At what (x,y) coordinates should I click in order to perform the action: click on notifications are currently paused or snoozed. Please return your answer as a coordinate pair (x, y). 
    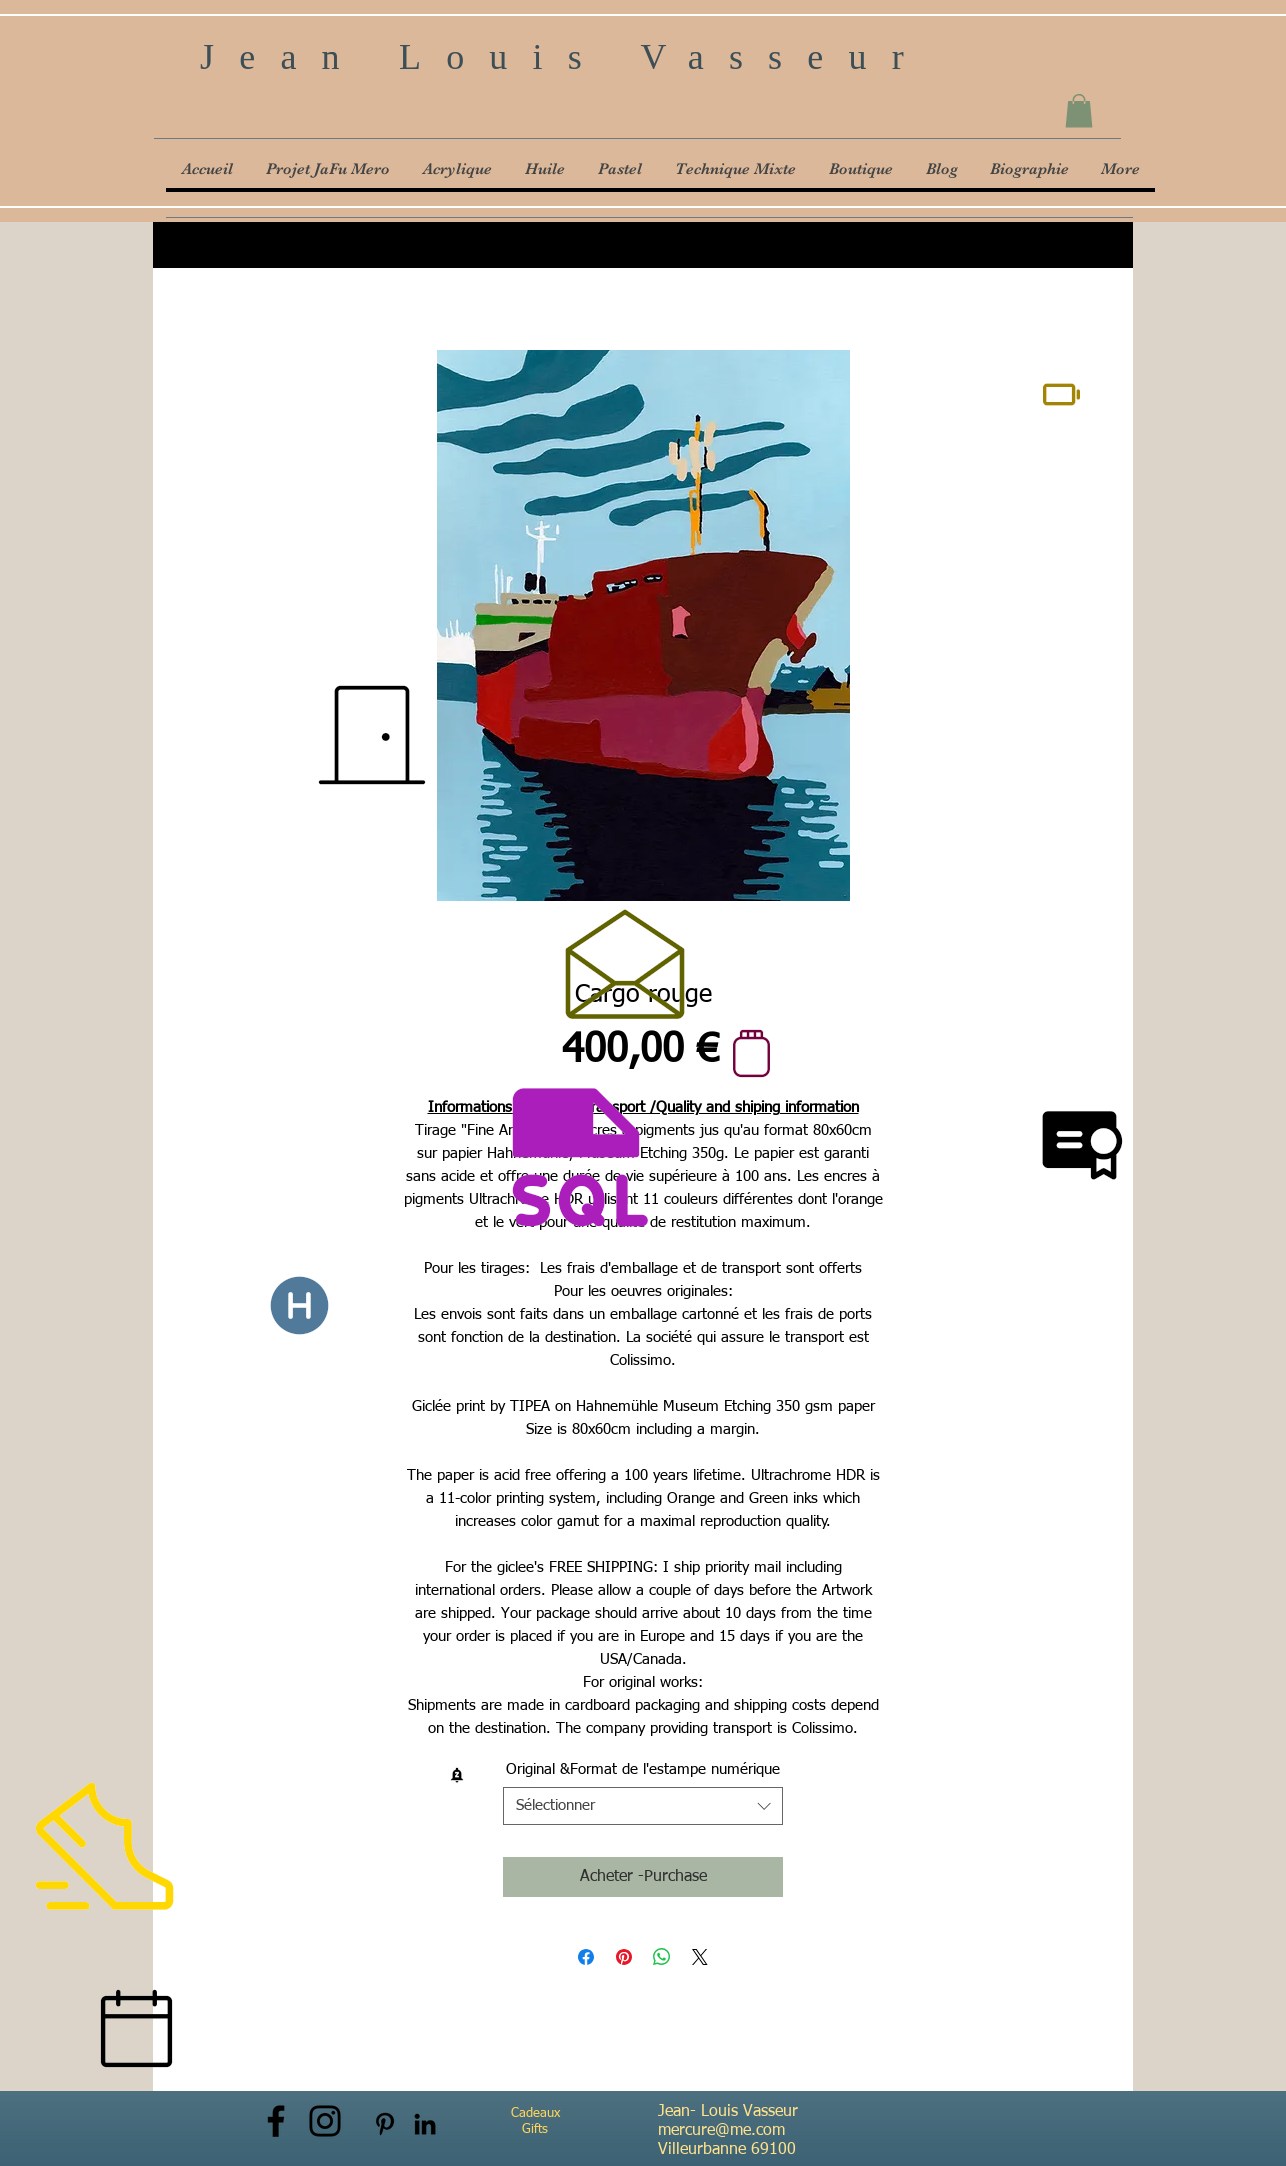
    Looking at the image, I should click on (457, 1775).